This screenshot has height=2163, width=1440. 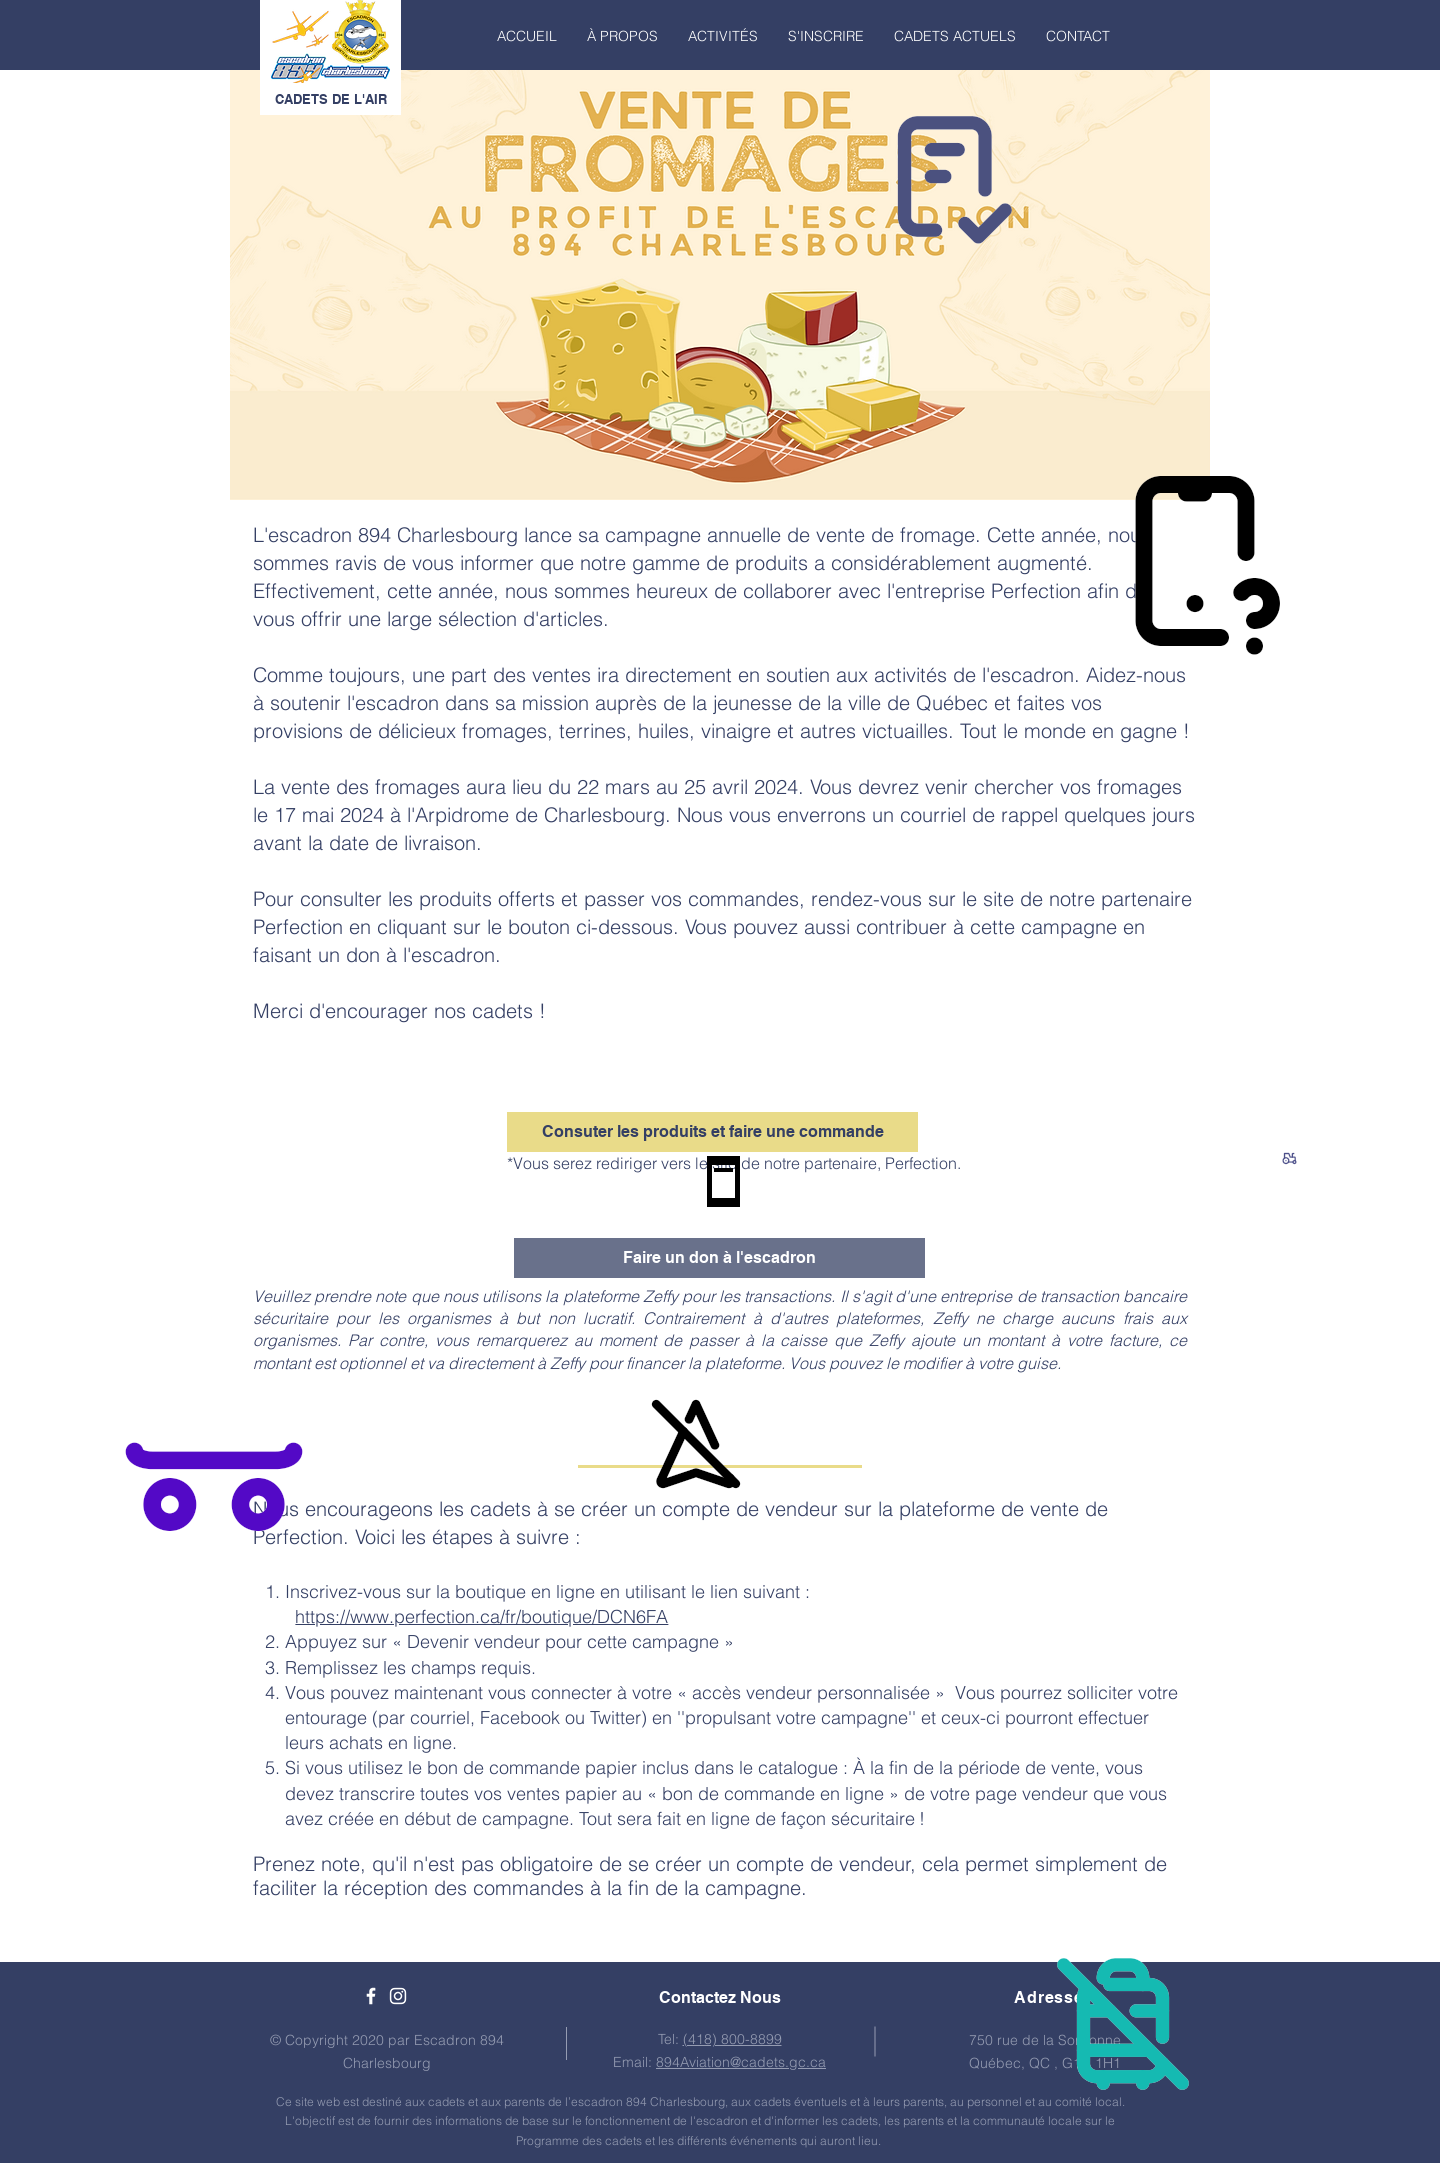 I want to click on view your task checklist, so click(x=951, y=176).